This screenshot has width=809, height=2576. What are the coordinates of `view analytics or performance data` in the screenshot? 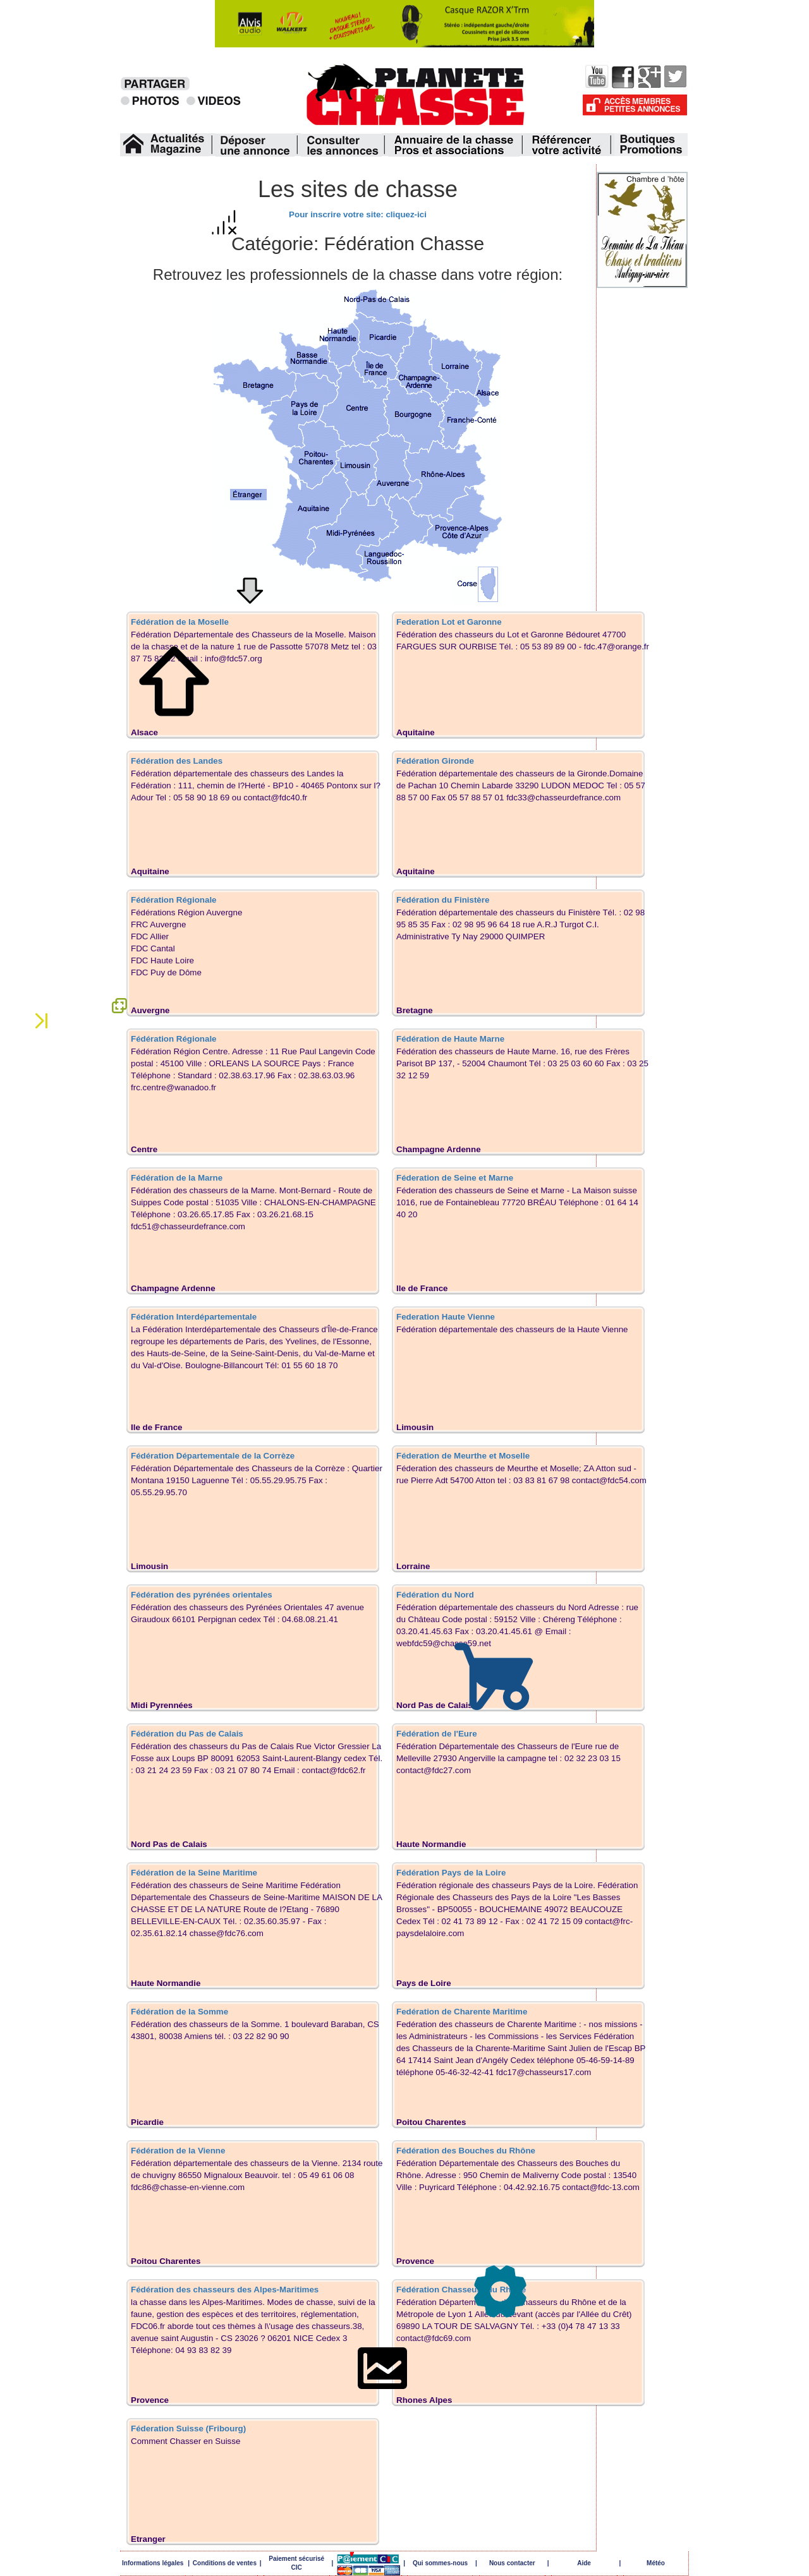 It's located at (382, 2368).